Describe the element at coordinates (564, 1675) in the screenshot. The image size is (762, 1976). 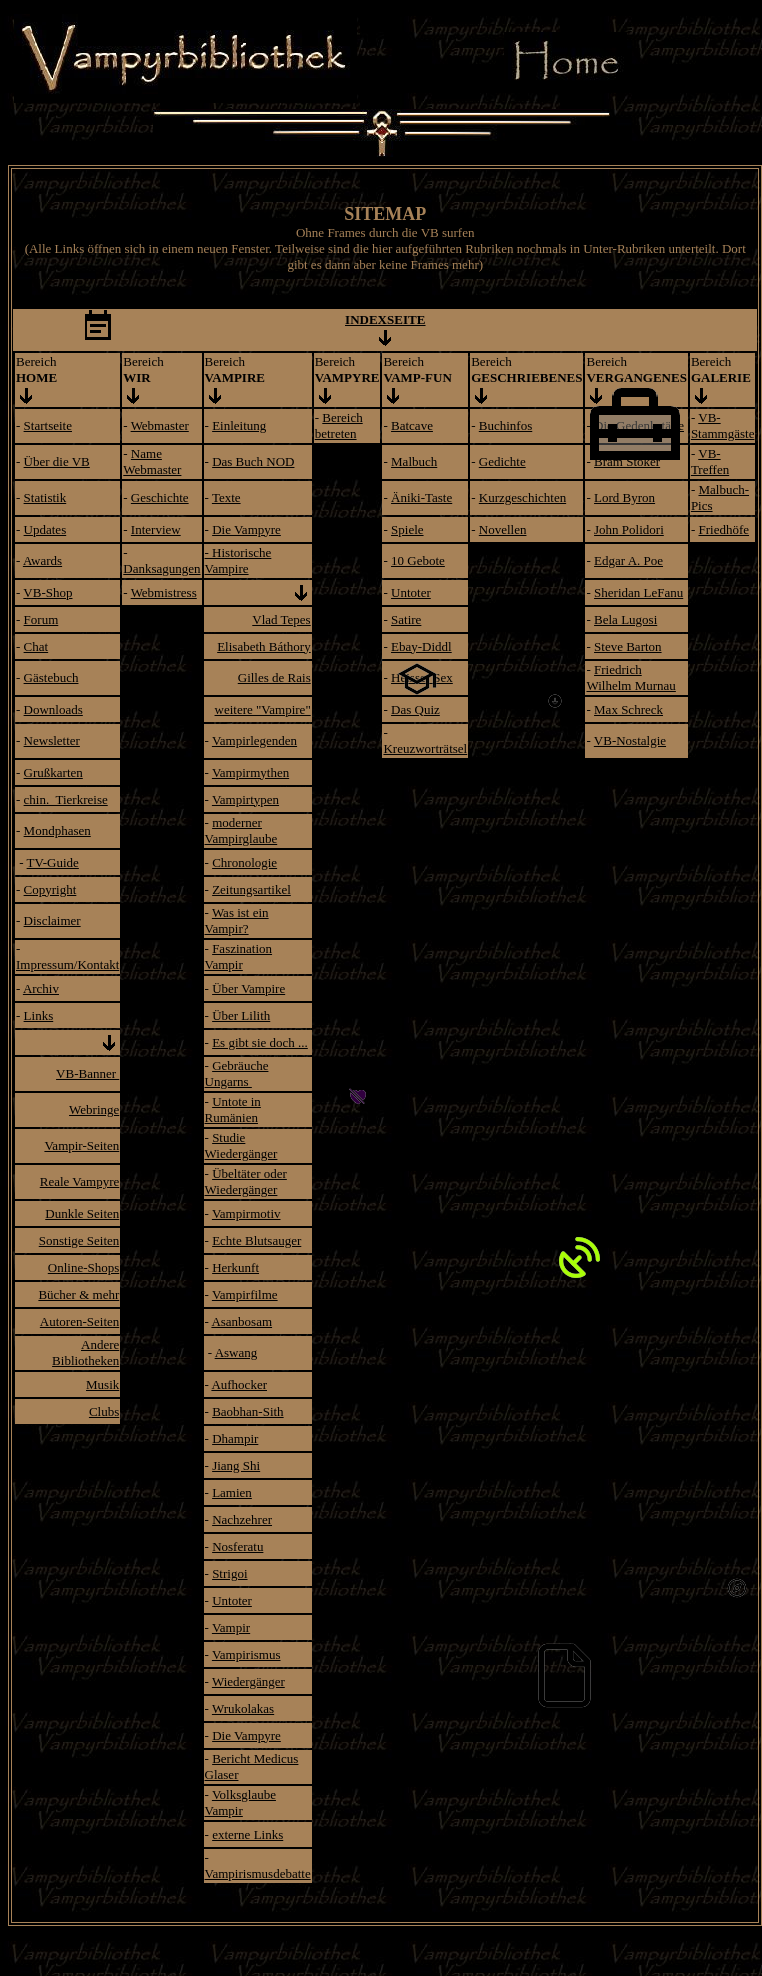
I see `open or view a file` at that location.